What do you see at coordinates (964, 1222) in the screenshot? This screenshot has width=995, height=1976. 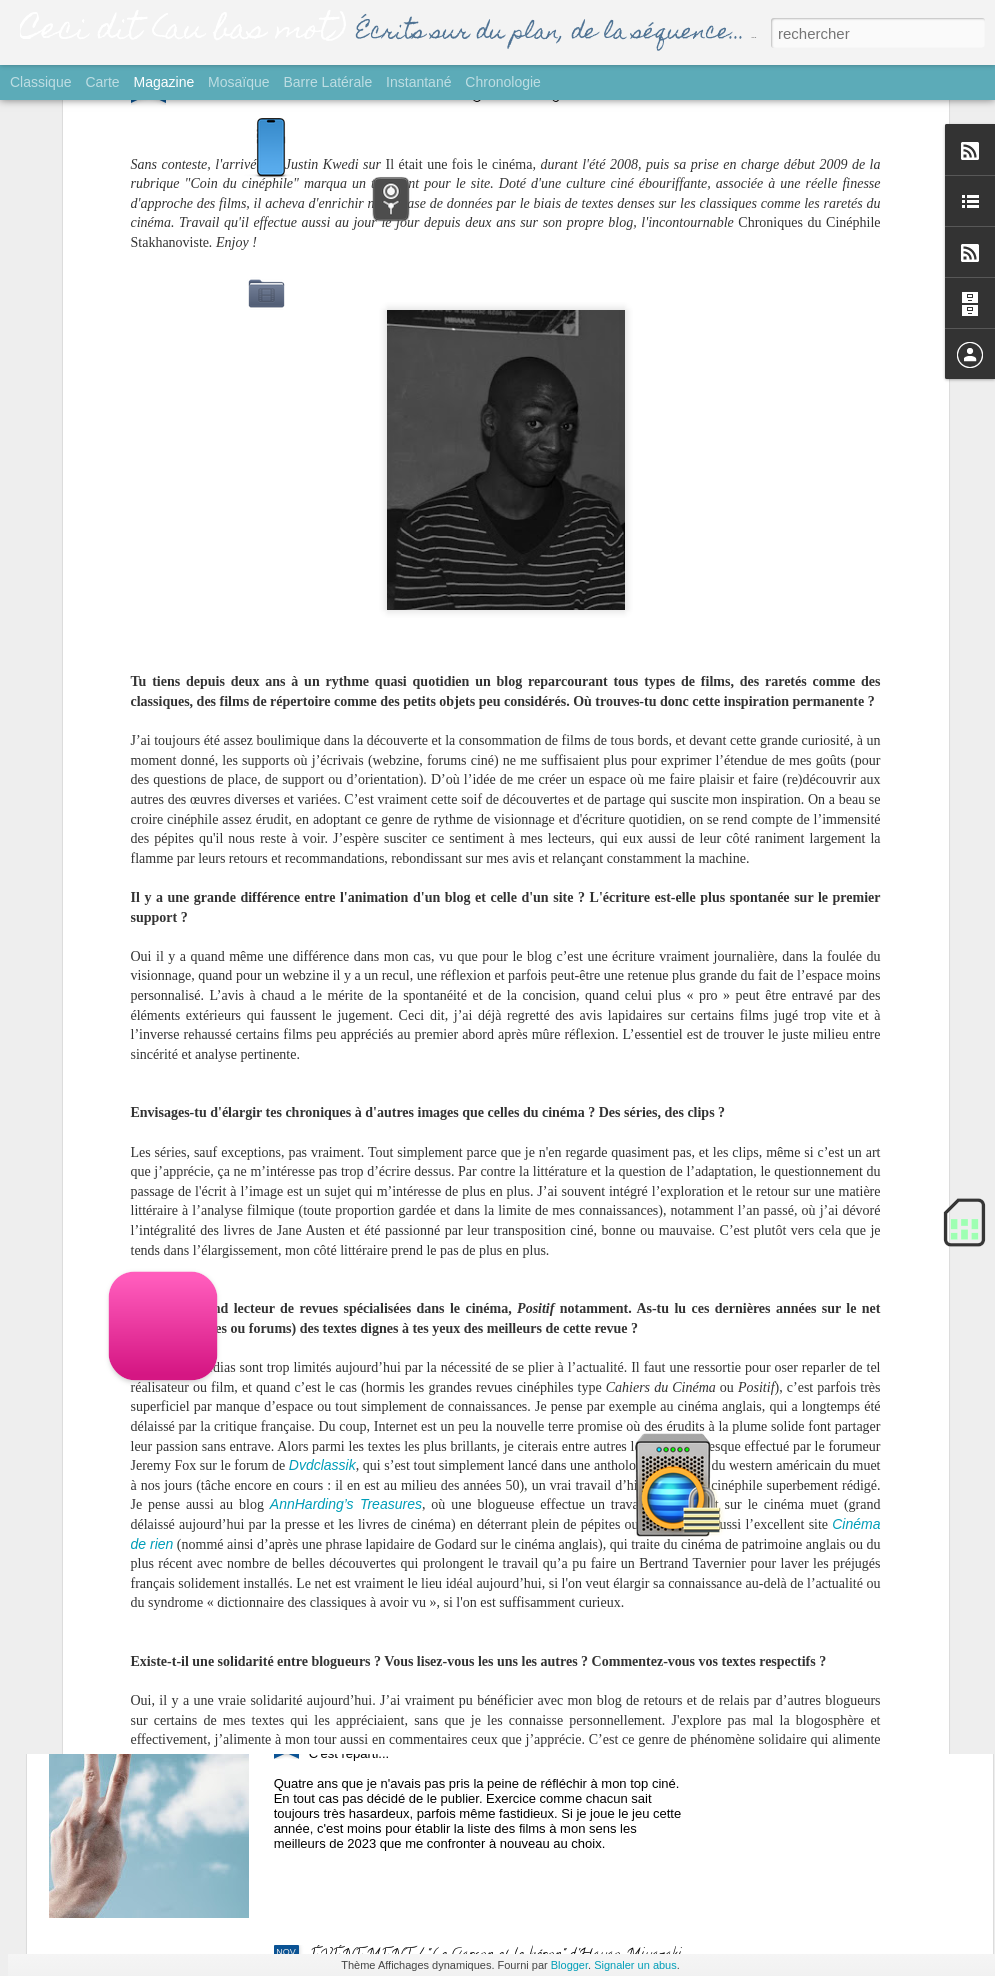 I see `view SIM card information` at bounding box center [964, 1222].